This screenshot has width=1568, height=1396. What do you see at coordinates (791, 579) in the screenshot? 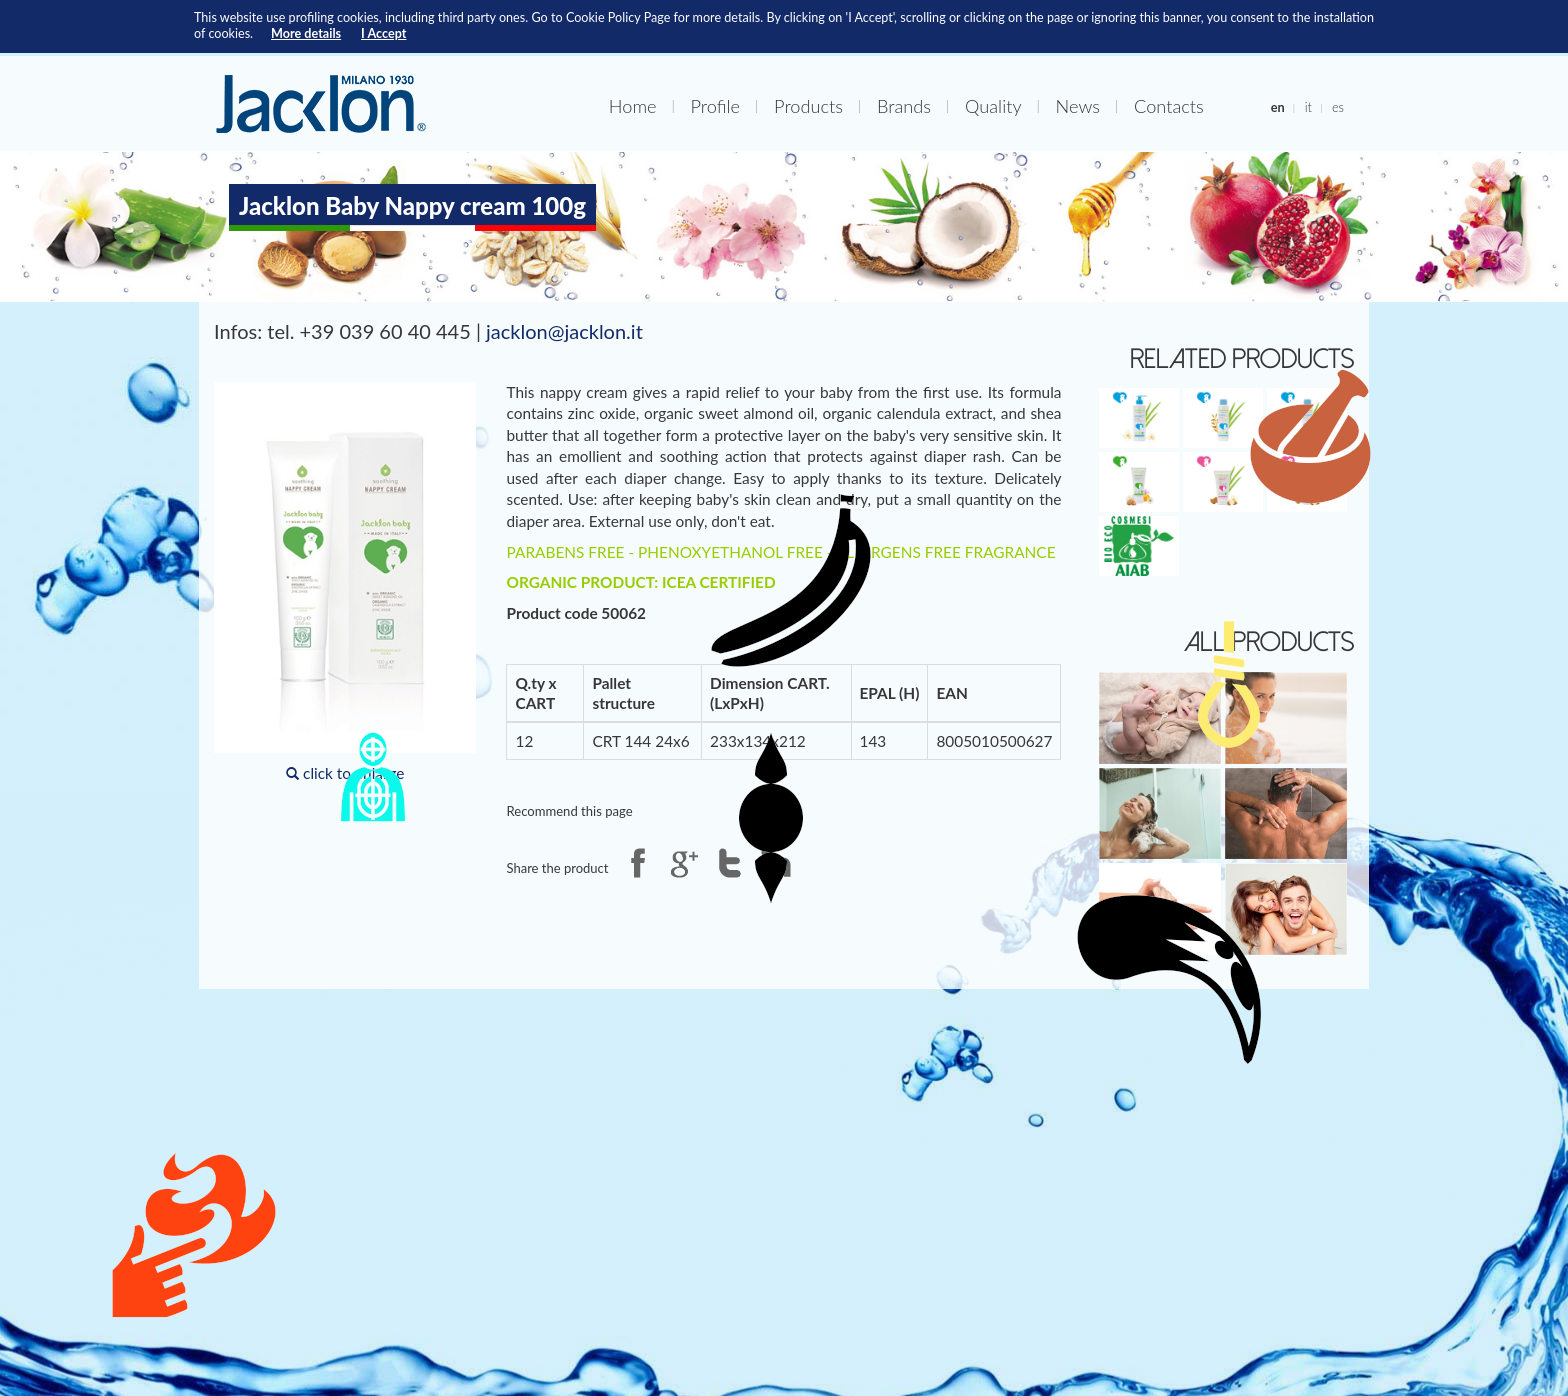
I see `indicates banana or tropical fruit category` at bounding box center [791, 579].